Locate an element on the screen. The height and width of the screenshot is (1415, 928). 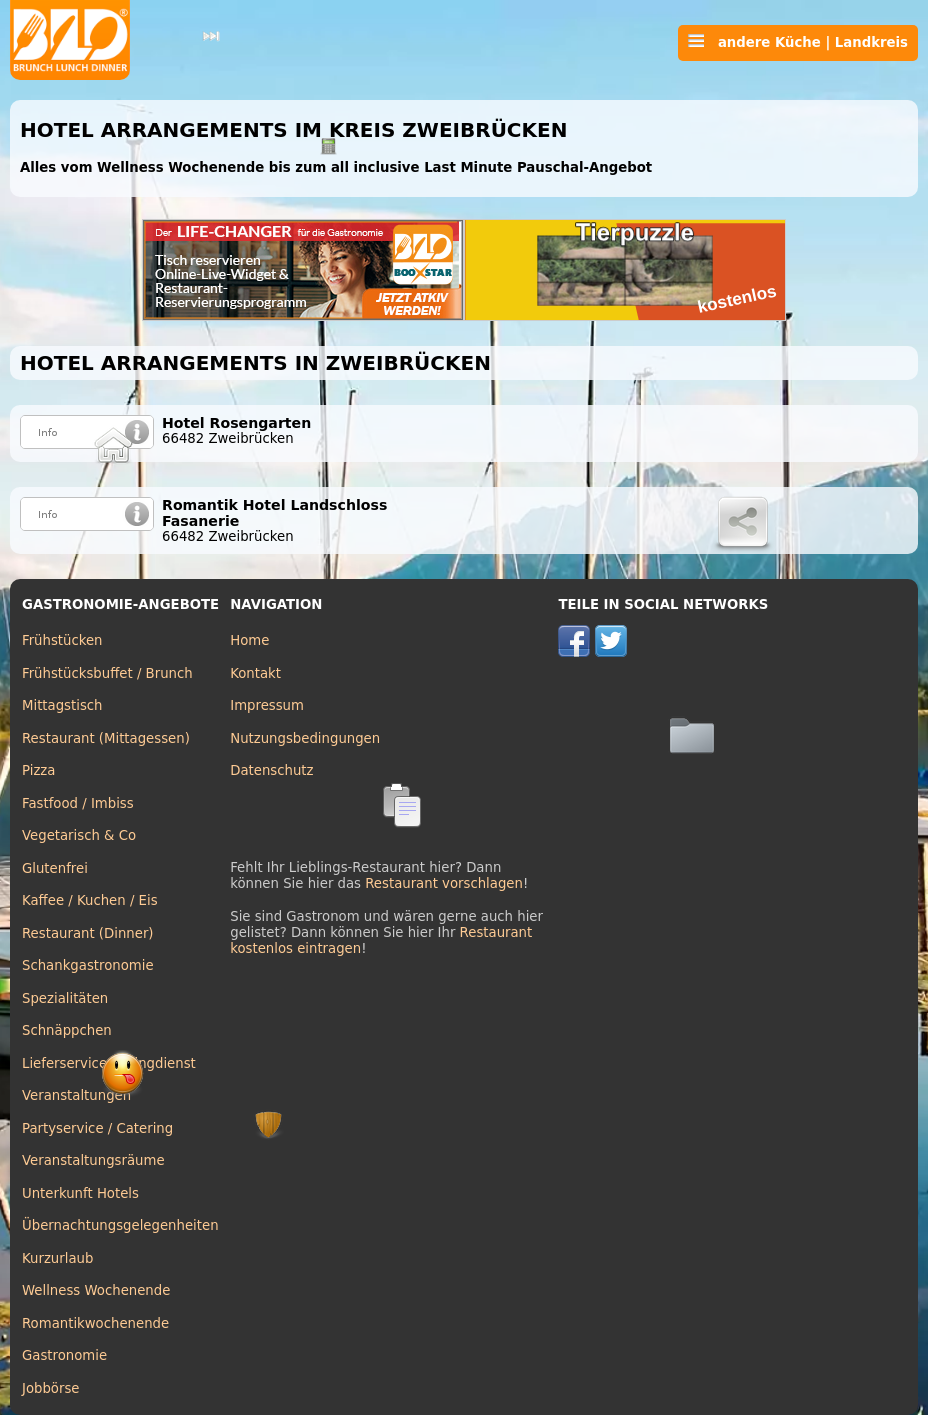
paste content from clipboard is located at coordinates (402, 805).